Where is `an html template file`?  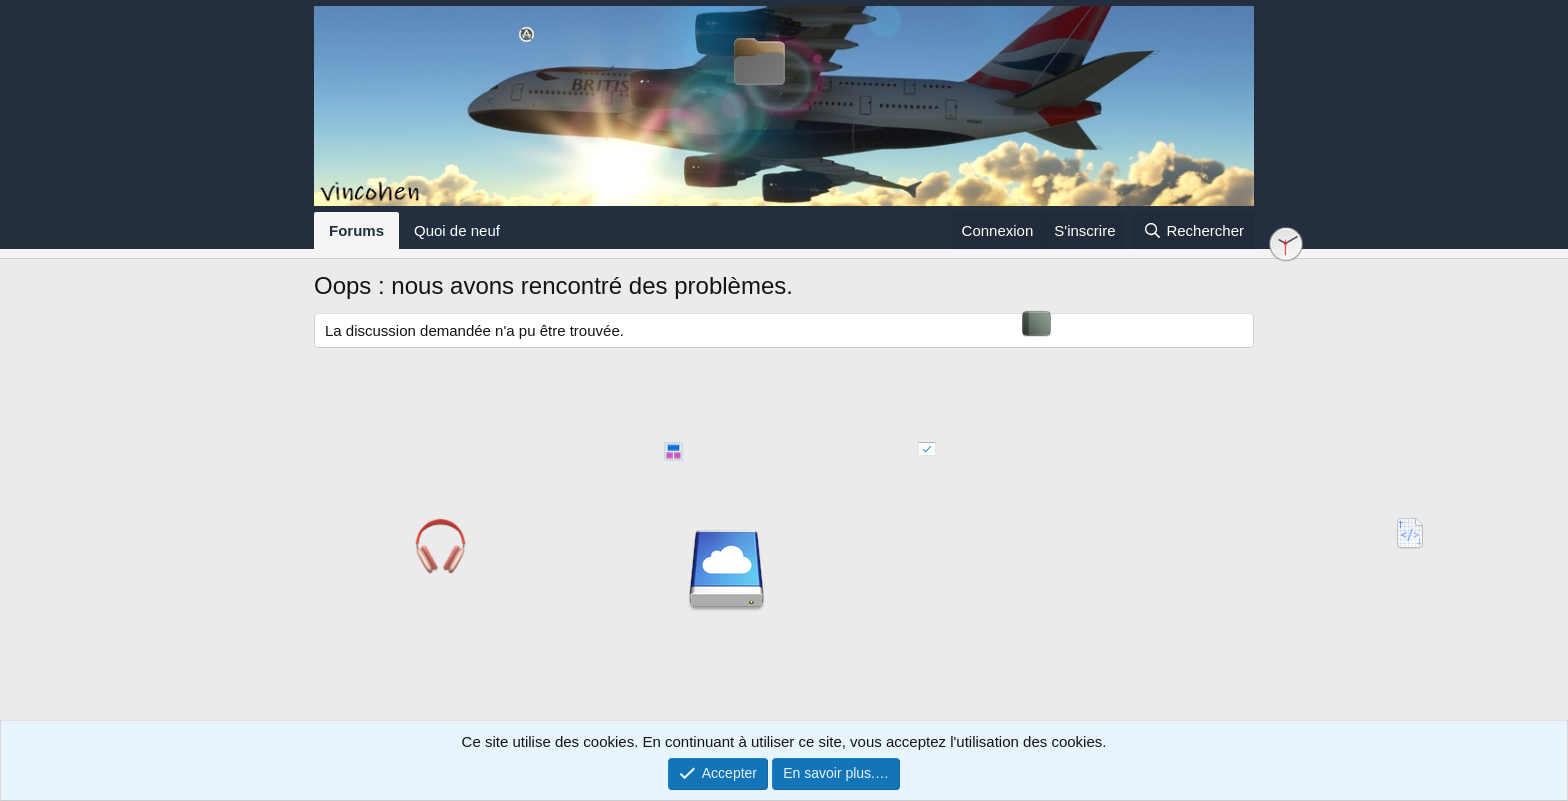
an html template file is located at coordinates (1410, 533).